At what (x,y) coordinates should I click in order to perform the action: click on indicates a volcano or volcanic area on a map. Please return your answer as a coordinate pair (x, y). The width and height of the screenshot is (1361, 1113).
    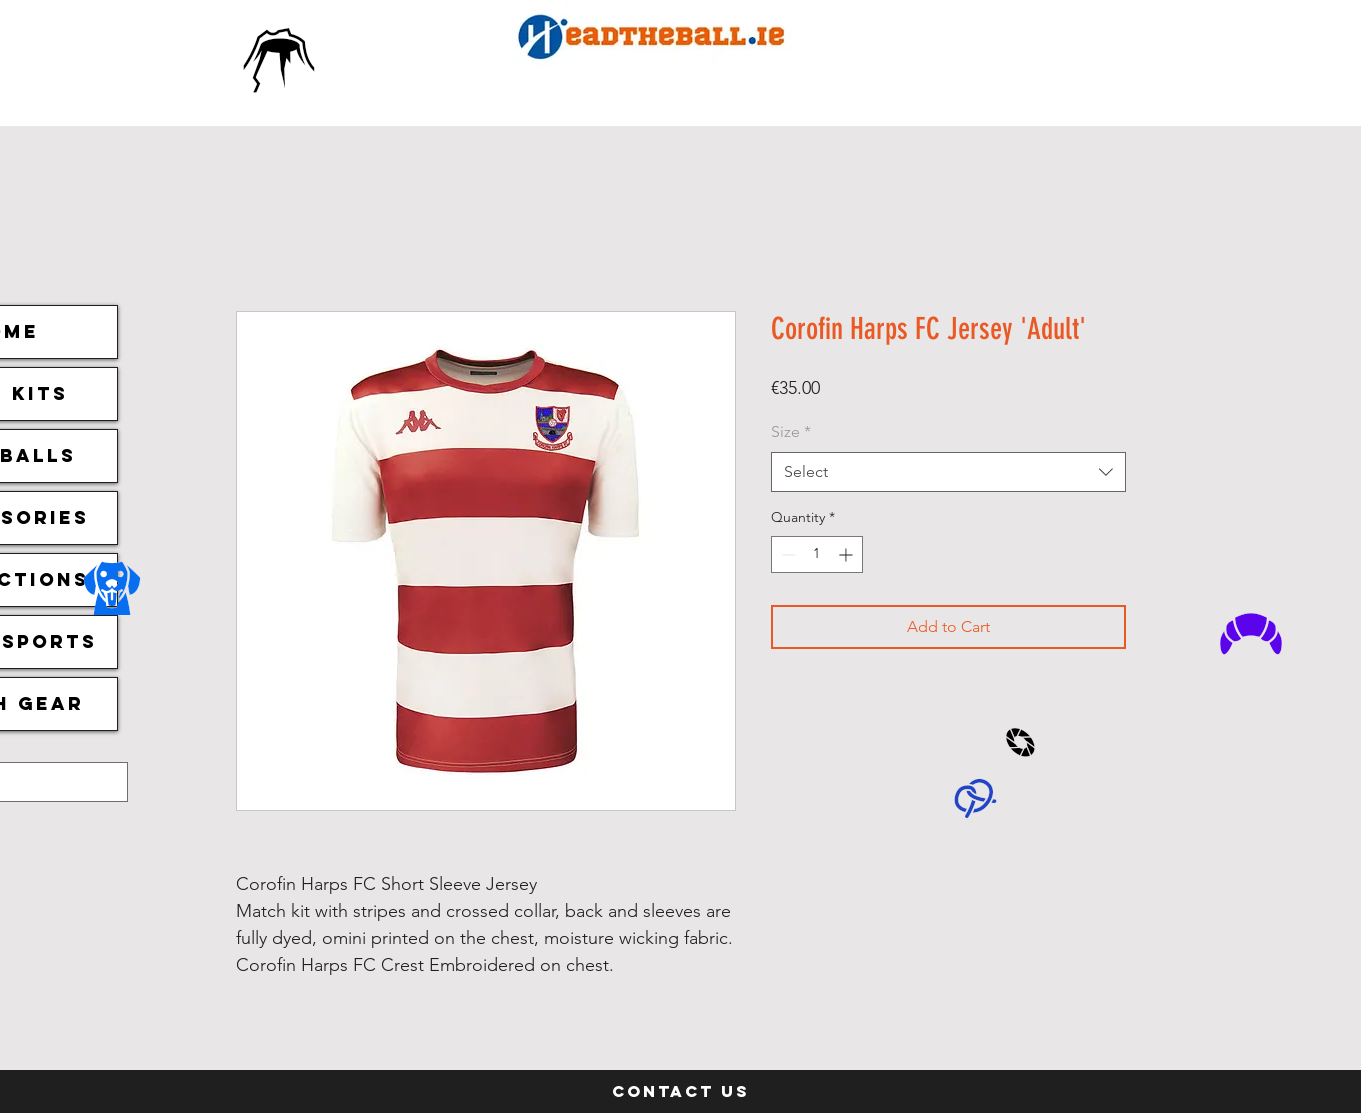
    Looking at the image, I should click on (279, 57).